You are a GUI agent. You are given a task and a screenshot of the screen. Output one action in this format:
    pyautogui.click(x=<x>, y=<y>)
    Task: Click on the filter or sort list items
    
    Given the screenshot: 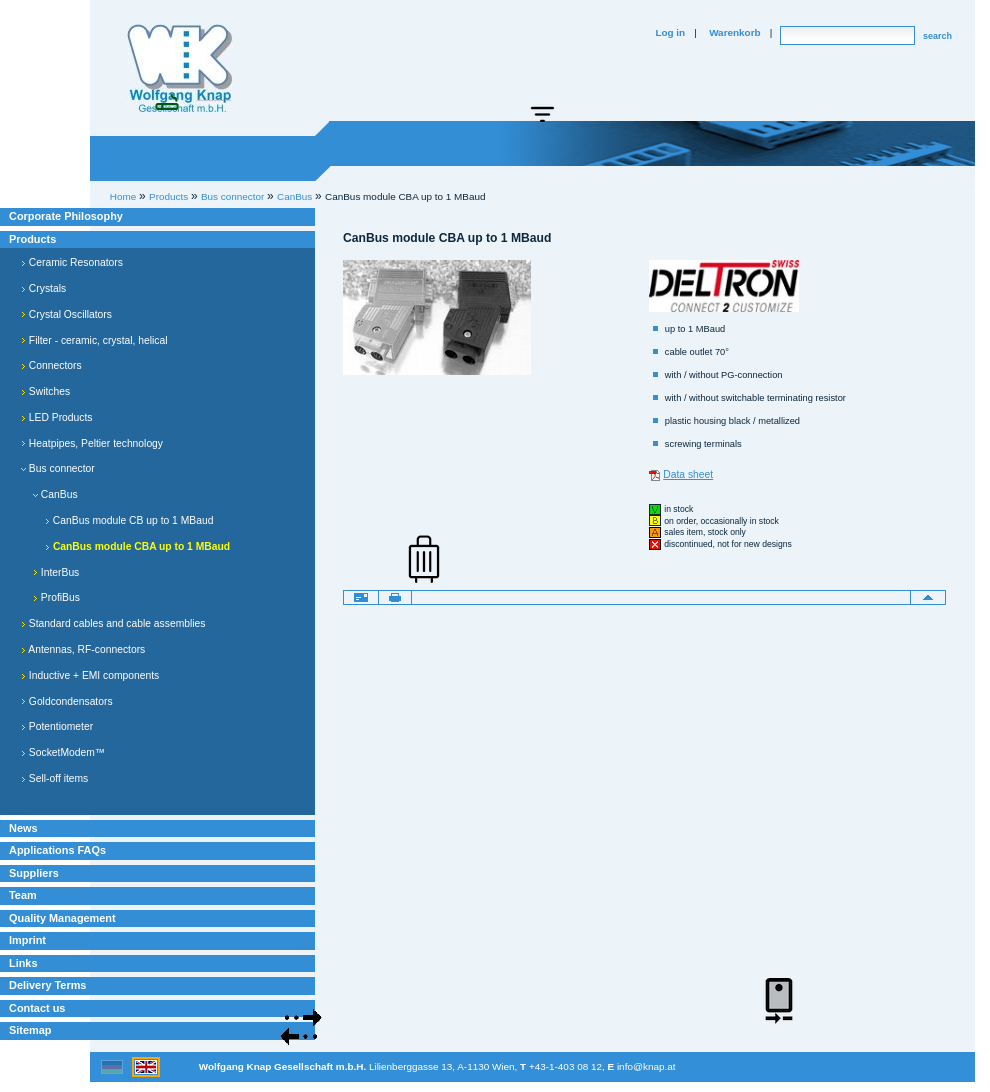 What is the action you would take?
    pyautogui.click(x=542, y=114)
    